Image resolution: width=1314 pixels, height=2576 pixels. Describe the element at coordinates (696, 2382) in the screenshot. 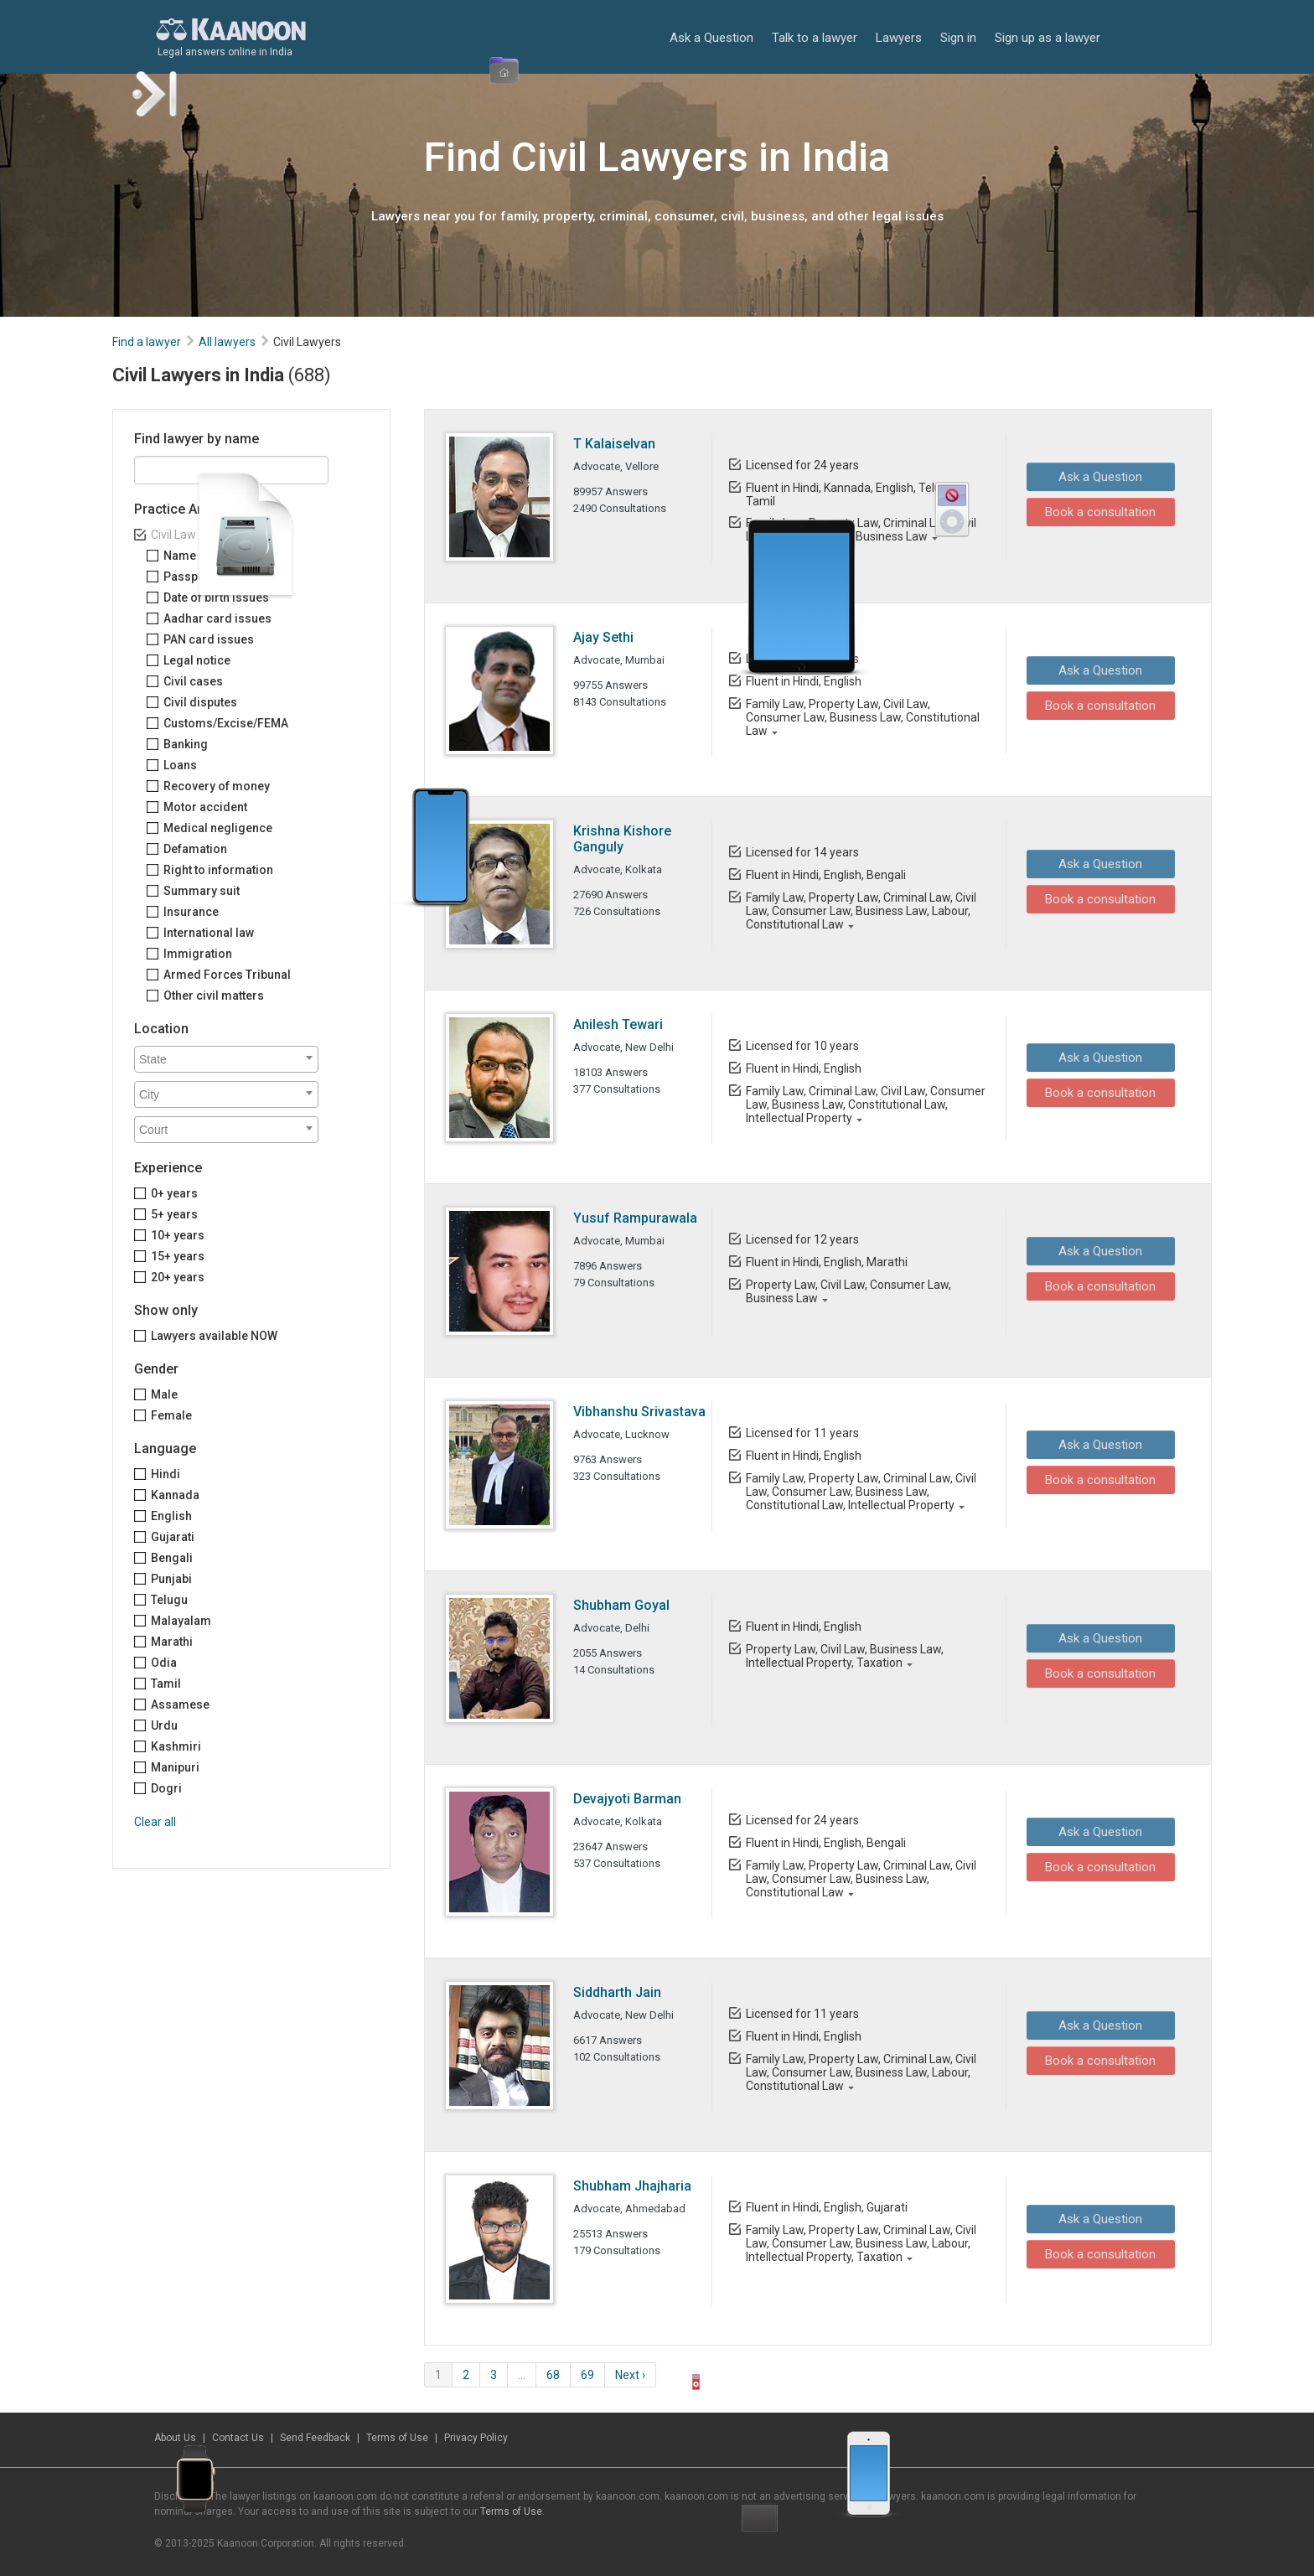

I see `indicates a connected iPod nano device` at that location.